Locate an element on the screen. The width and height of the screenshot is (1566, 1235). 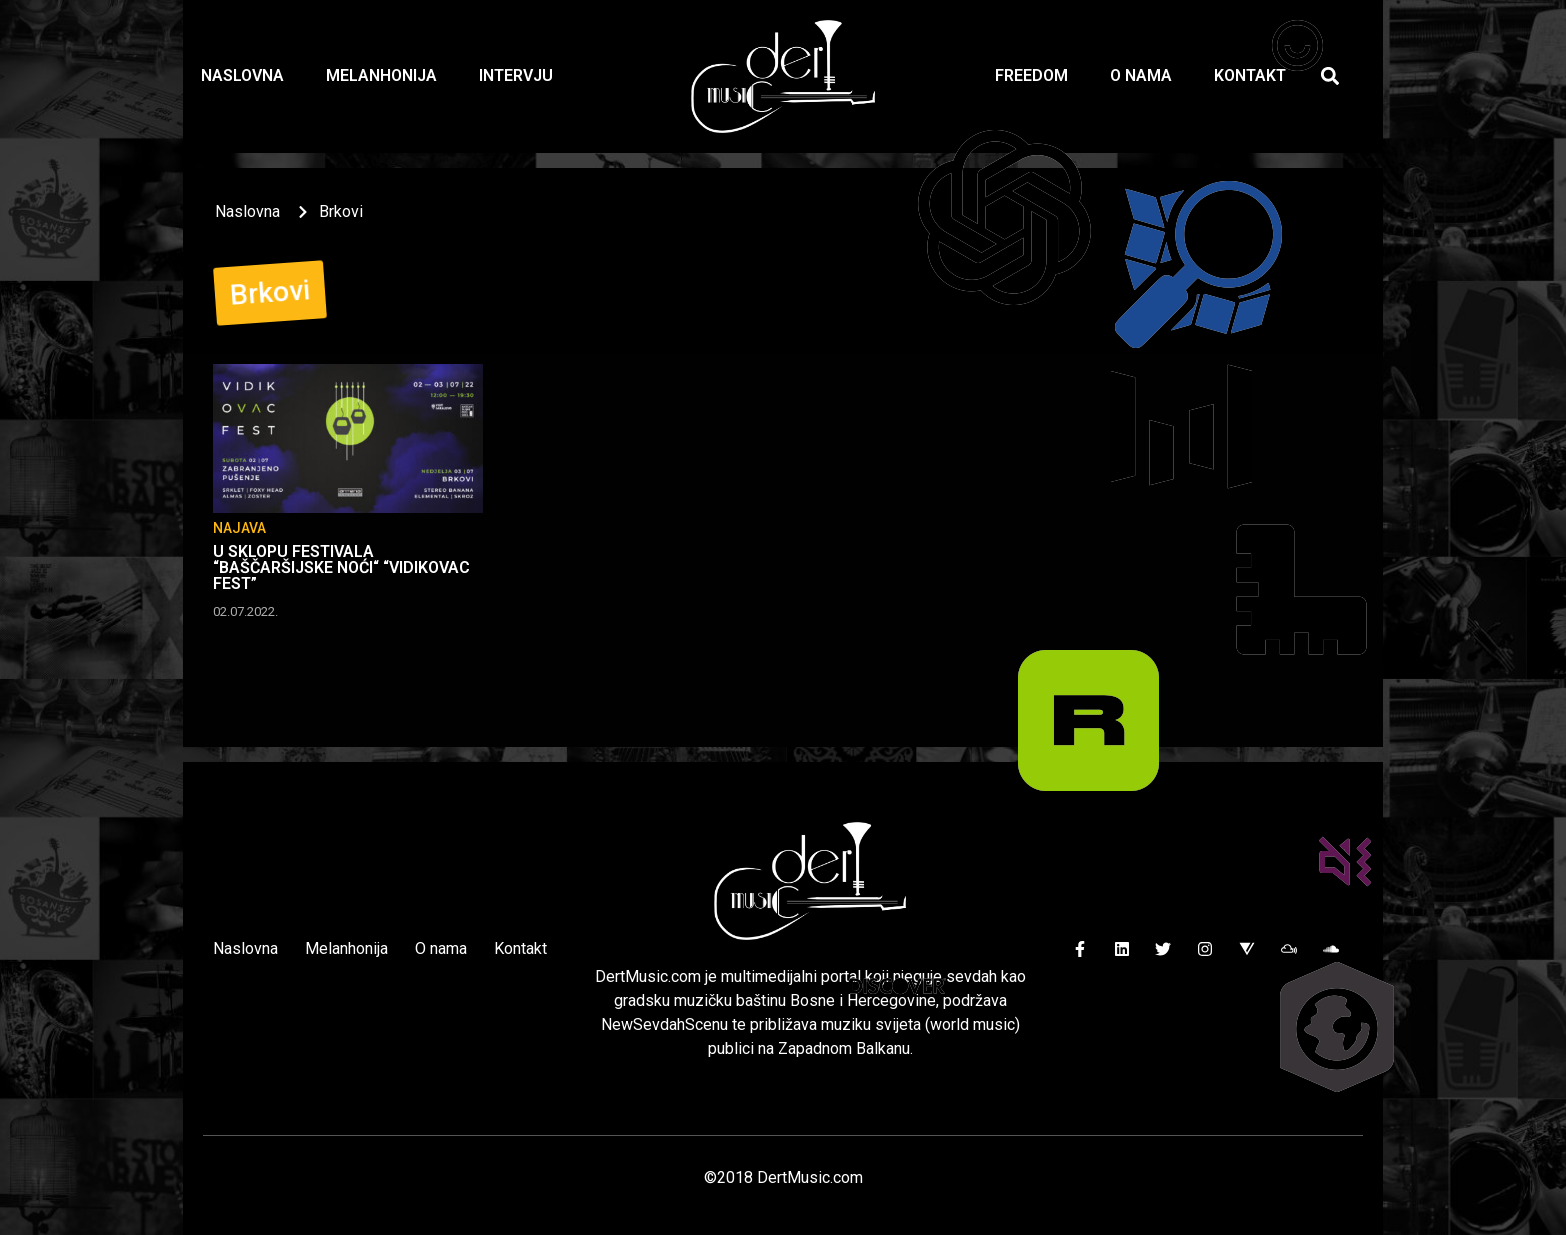
open OpenStreetMap application is located at coordinates (1198, 264).